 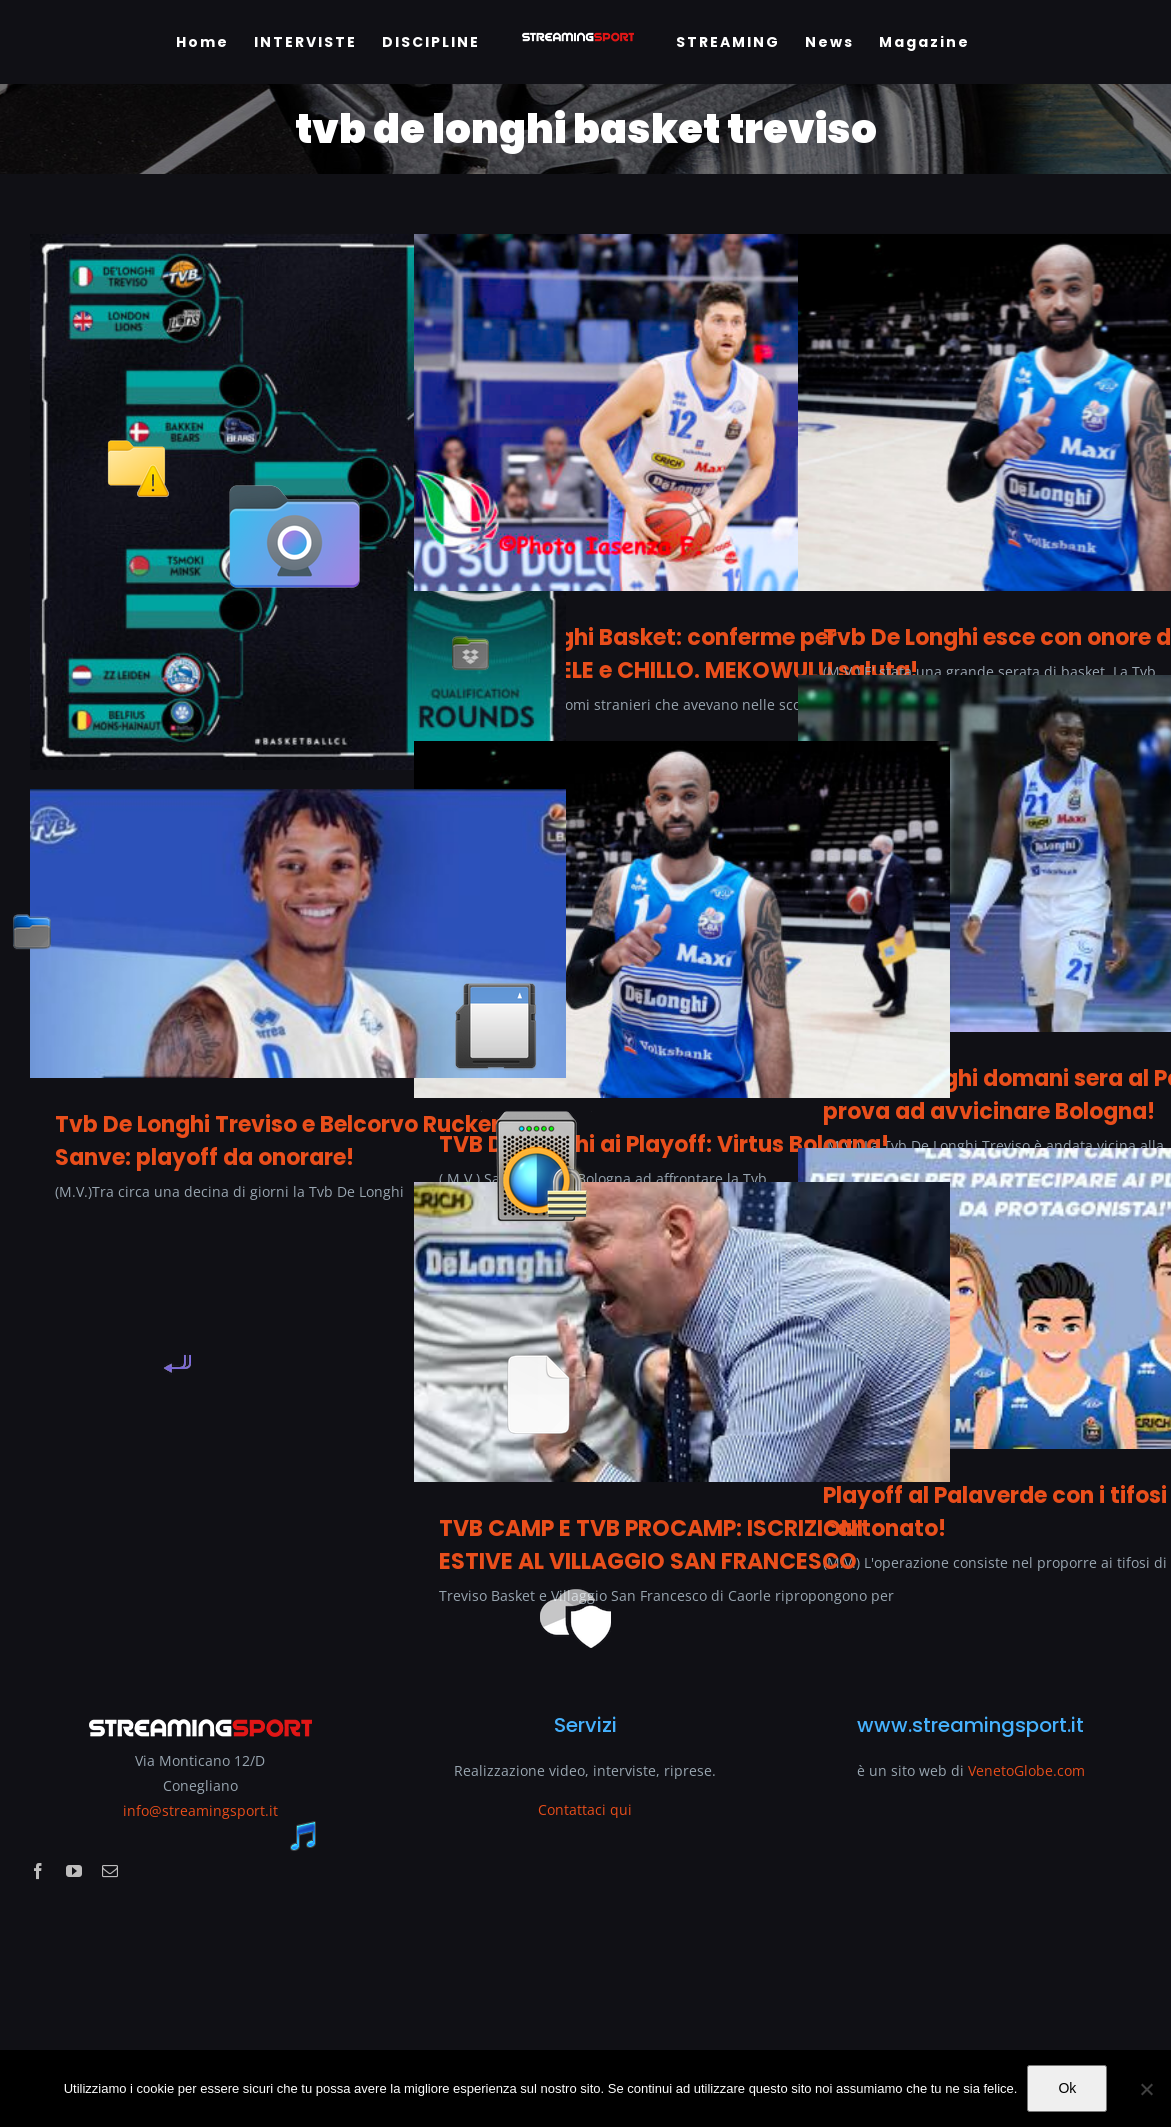 I want to click on folder contains items with warnings or errors, so click(x=136, y=464).